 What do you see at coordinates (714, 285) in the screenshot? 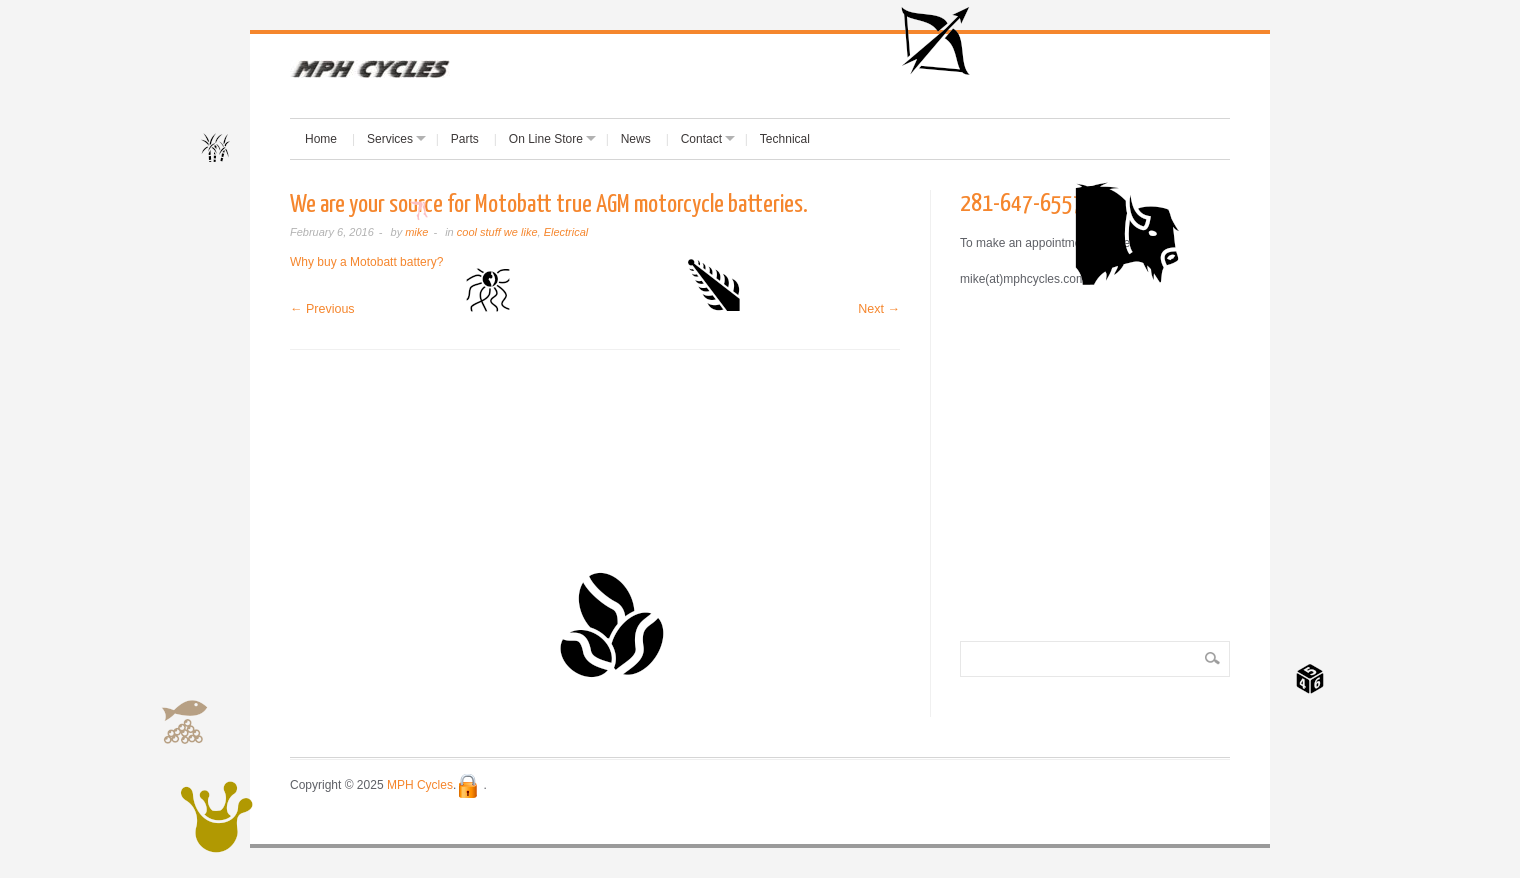
I see `activate beam or energy attack` at bounding box center [714, 285].